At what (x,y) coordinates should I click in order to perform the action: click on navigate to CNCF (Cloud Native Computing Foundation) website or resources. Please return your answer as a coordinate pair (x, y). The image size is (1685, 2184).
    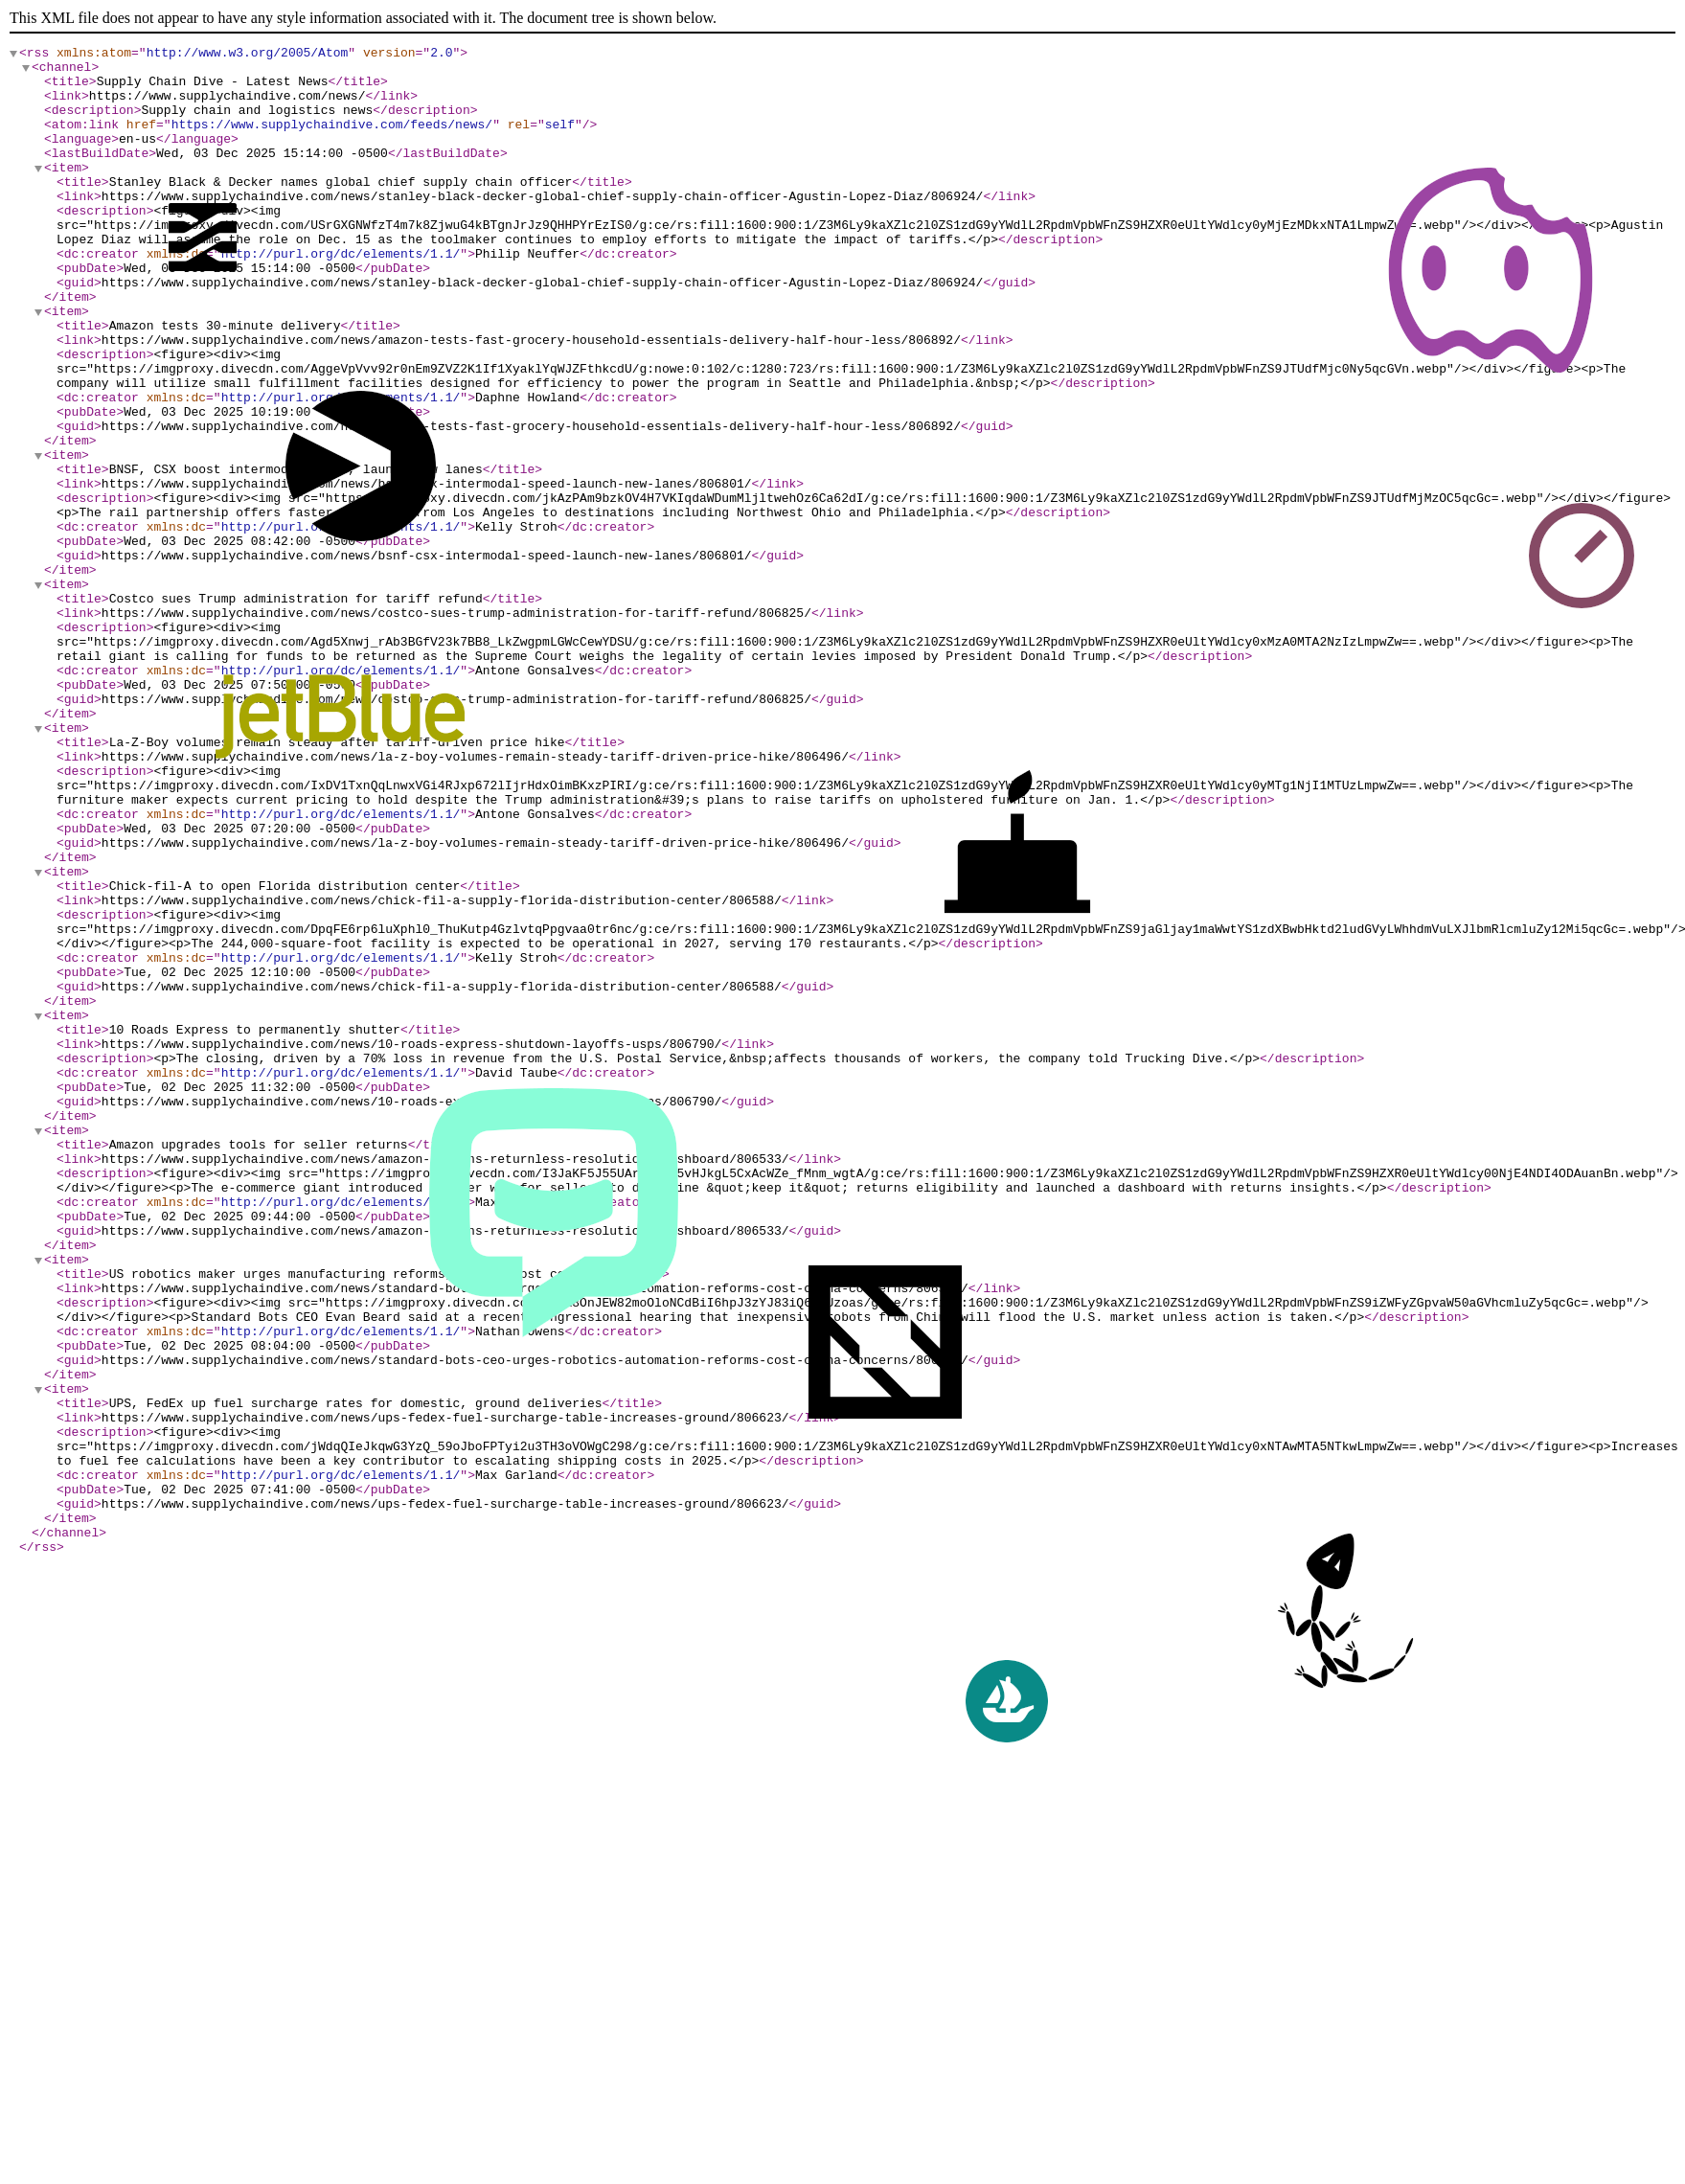
    Looking at the image, I should click on (885, 1342).